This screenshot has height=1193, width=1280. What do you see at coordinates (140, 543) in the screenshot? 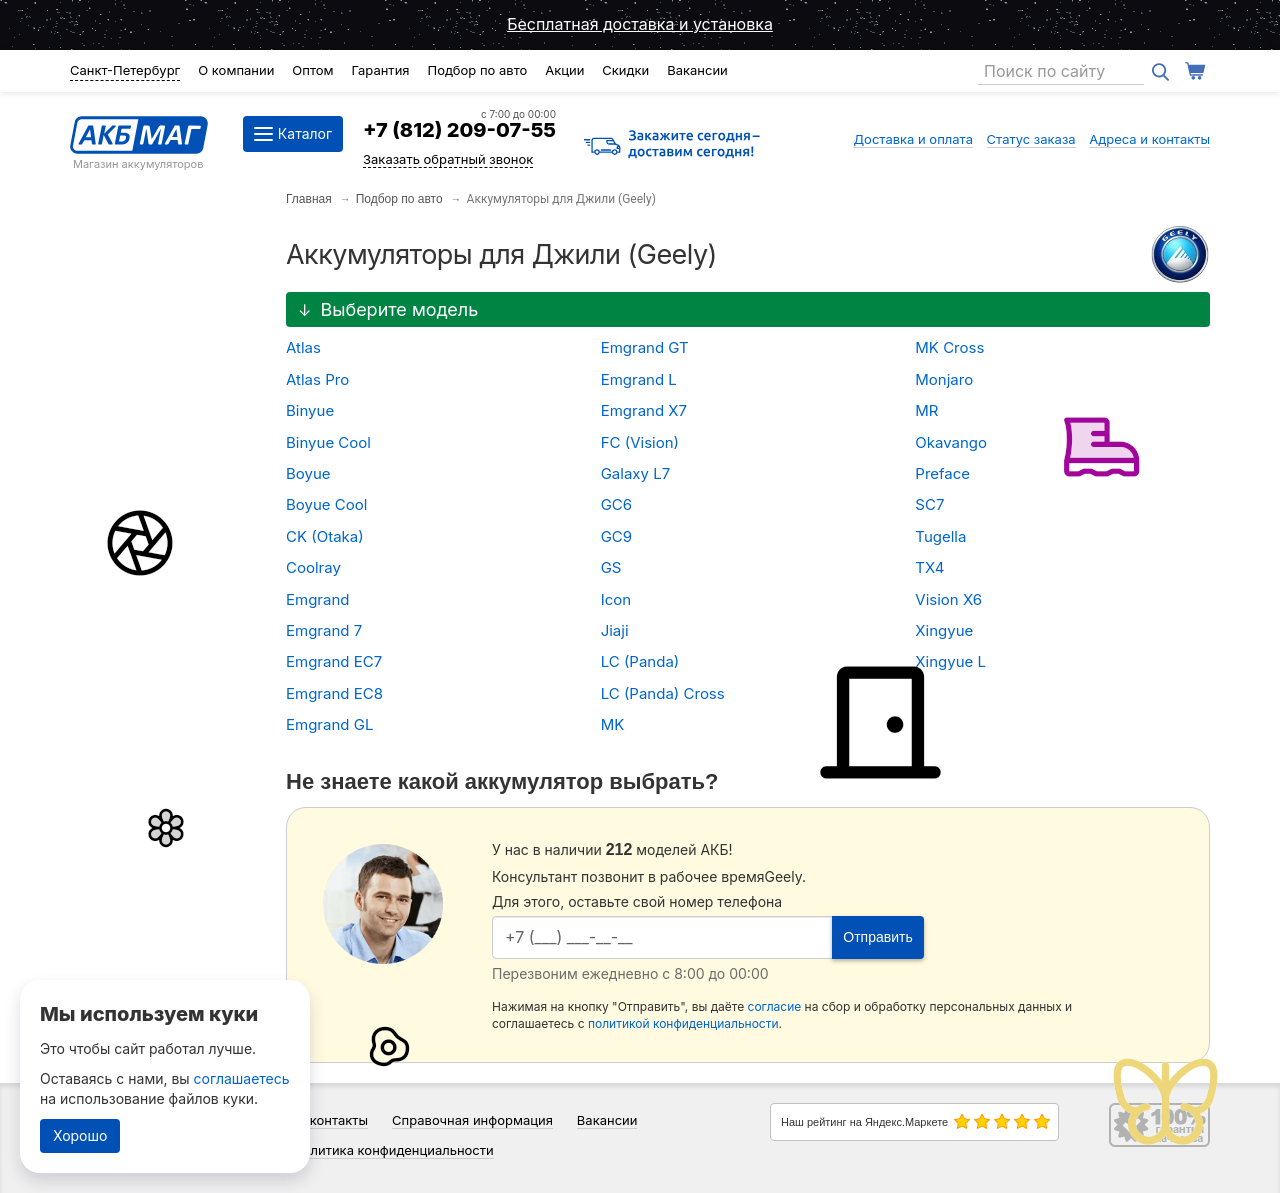
I see `adjust camera aperture settings` at bounding box center [140, 543].